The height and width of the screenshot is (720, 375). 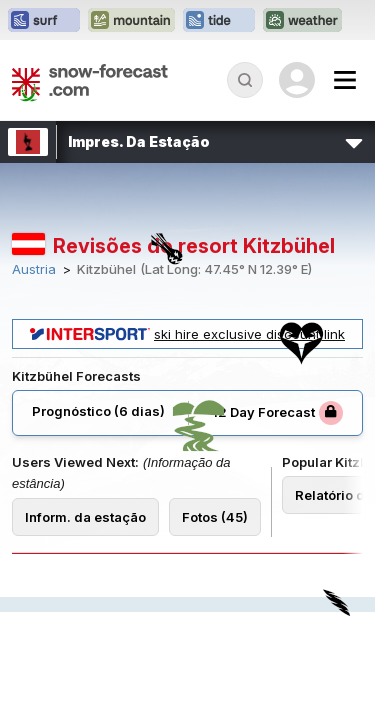 I want to click on view river or waterway on map, so click(x=198, y=425).